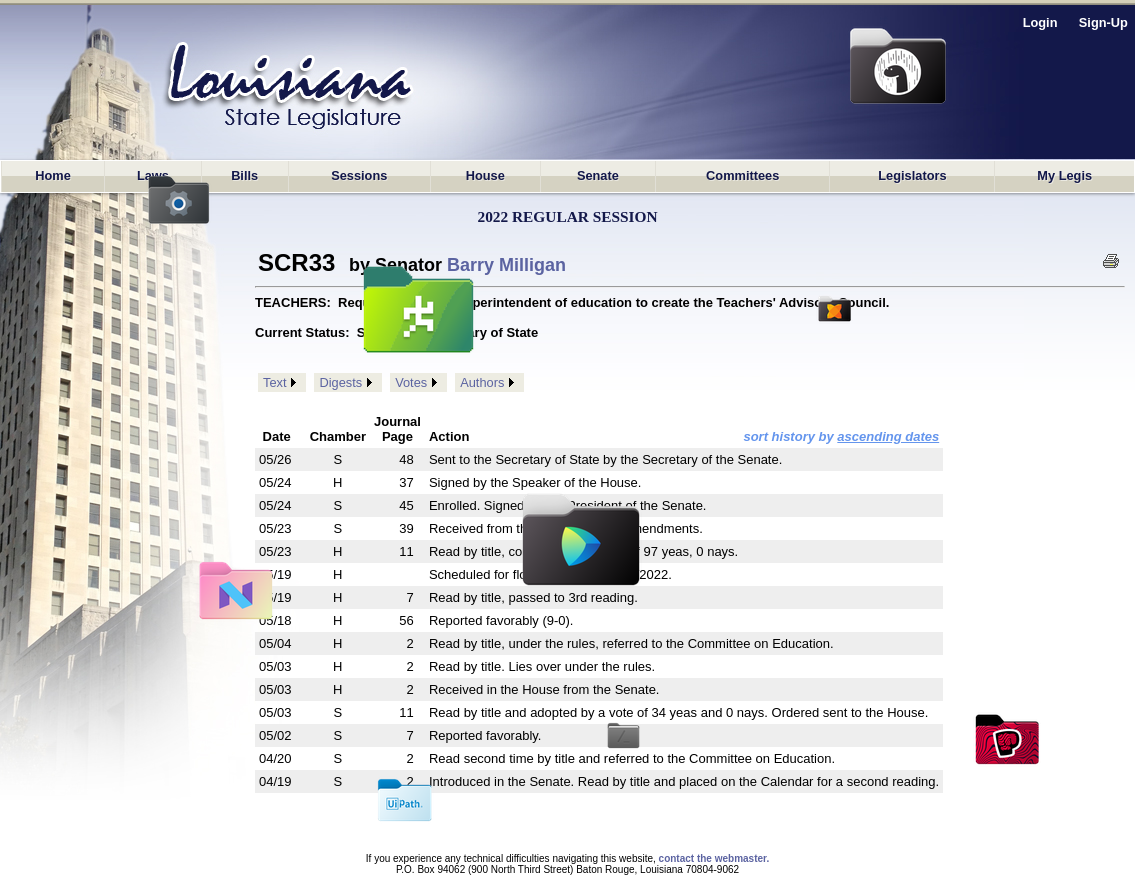 The width and height of the screenshot is (1135, 890). What do you see at coordinates (1007, 741) in the screenshot?
I see `open PewDiePie-themed content folder` at bounding box center [1007, 741].